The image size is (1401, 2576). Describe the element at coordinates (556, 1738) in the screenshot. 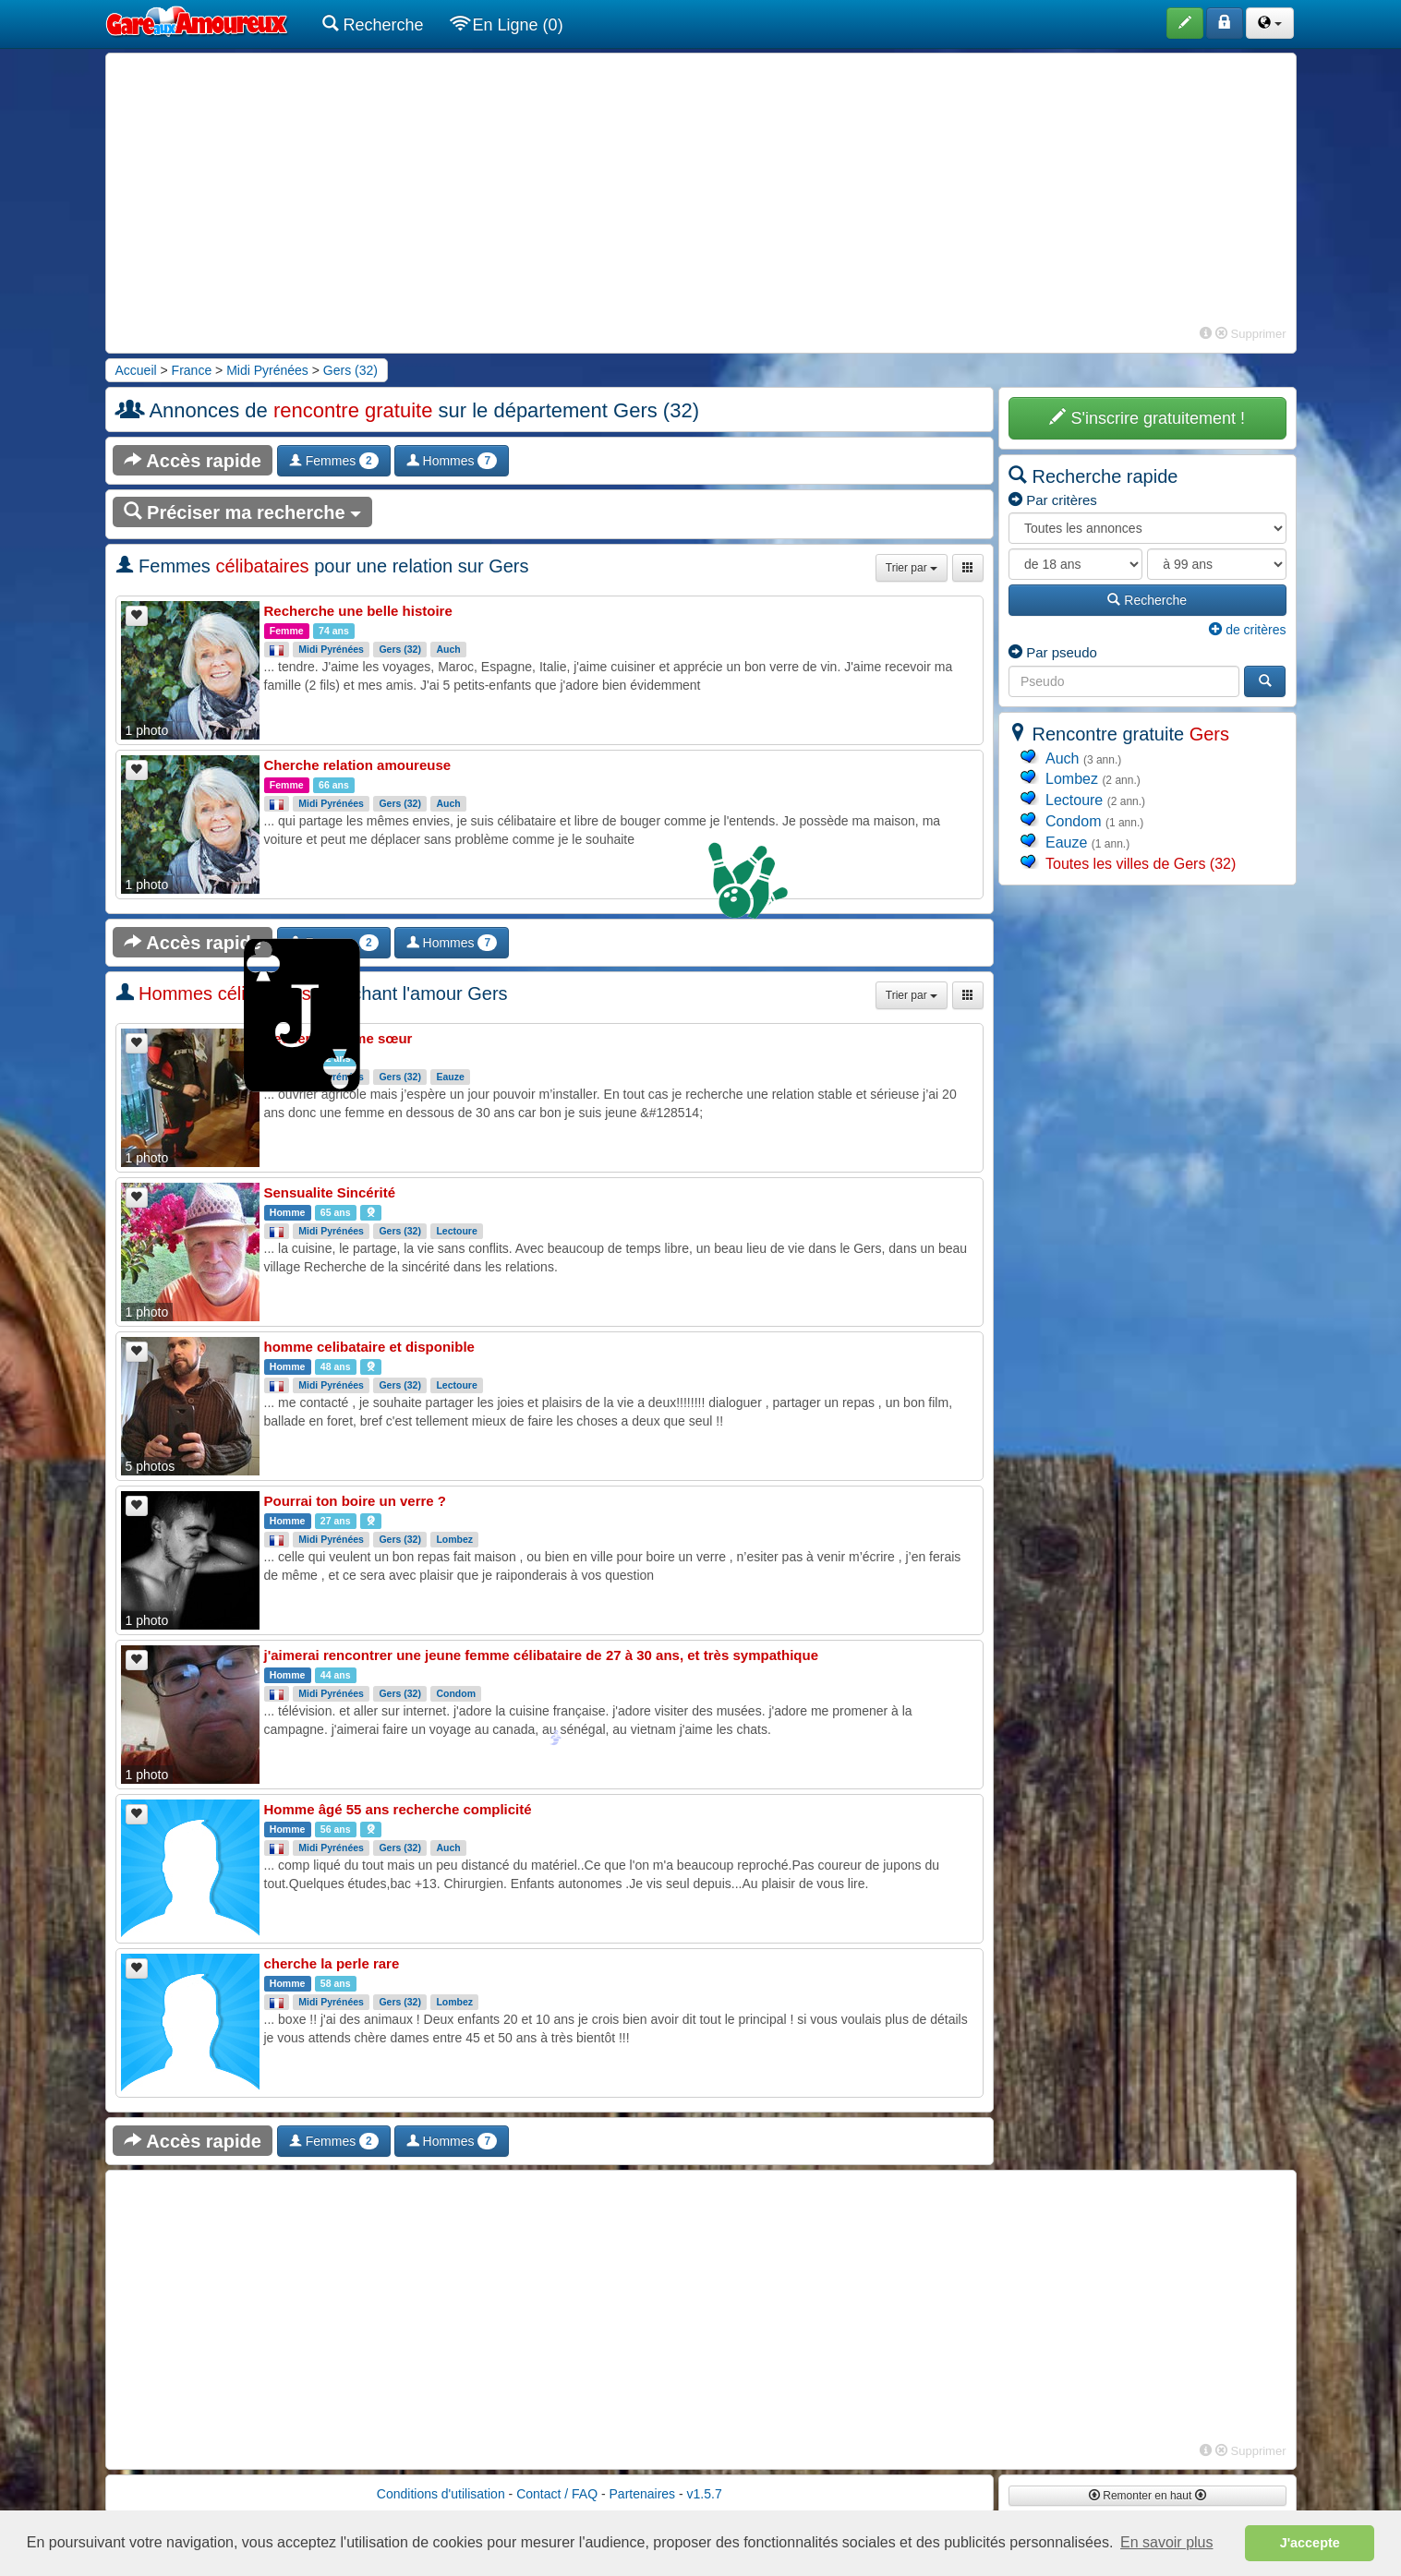

I see `summon or interact with a djinn character` at that location.